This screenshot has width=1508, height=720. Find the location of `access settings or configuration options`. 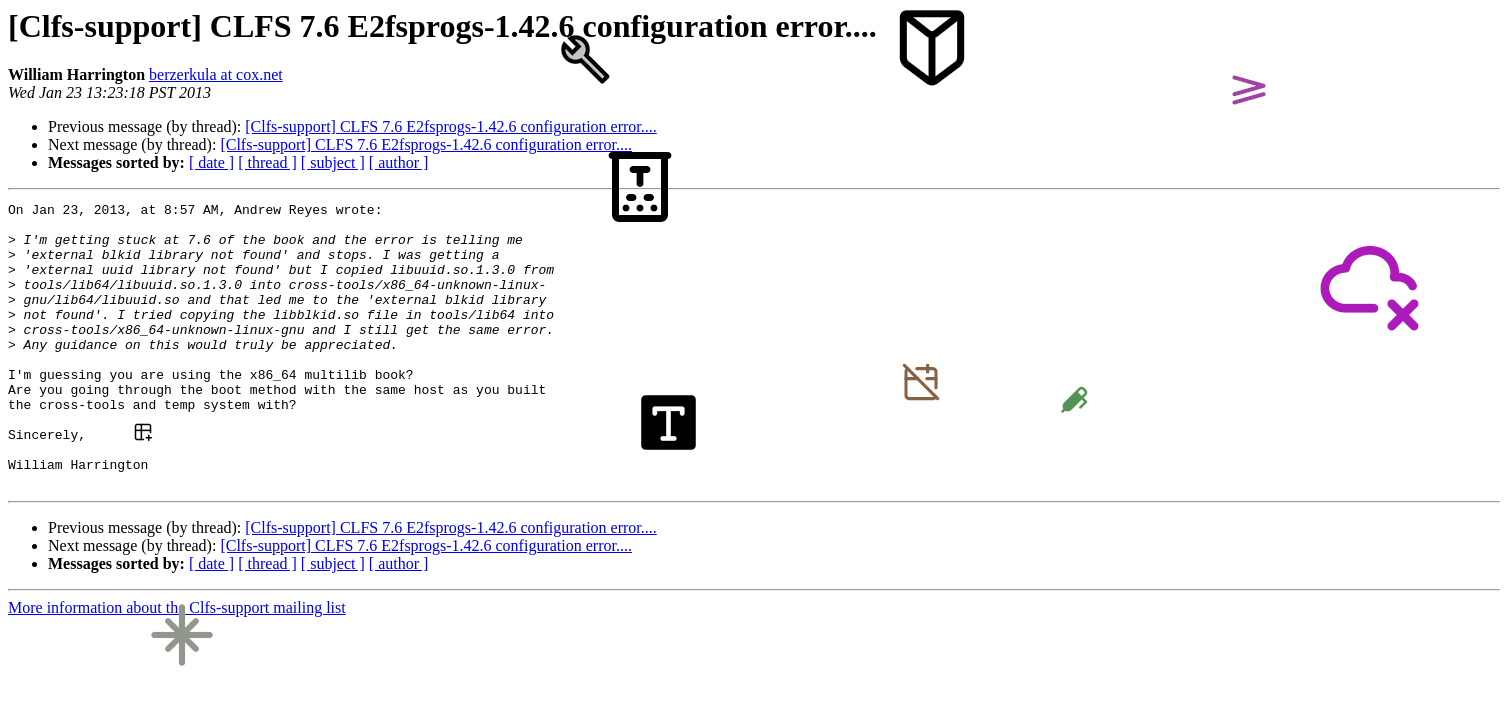

access settings or configuration options is located at coordinates (585, 59).